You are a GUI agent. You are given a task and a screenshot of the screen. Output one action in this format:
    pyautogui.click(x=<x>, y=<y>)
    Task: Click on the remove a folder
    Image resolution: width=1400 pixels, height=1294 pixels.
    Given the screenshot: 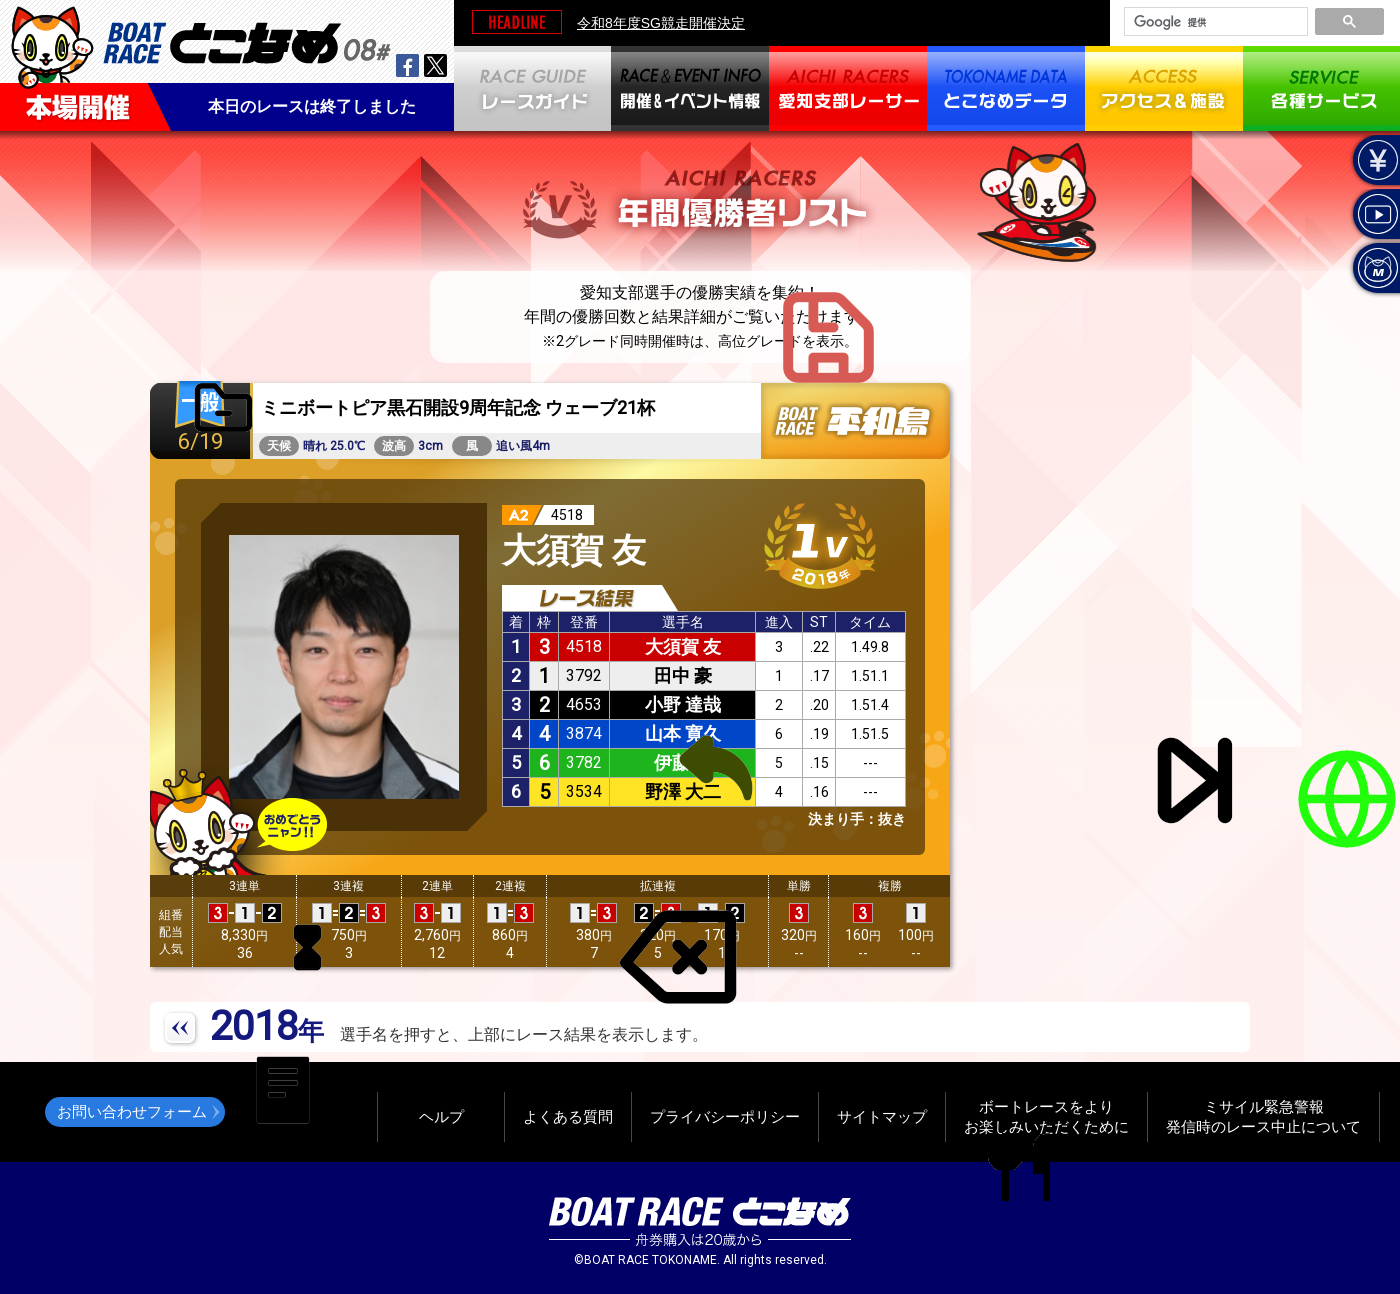 What is the action you would take?
    pyautogui.click(x=223, y=407)
    